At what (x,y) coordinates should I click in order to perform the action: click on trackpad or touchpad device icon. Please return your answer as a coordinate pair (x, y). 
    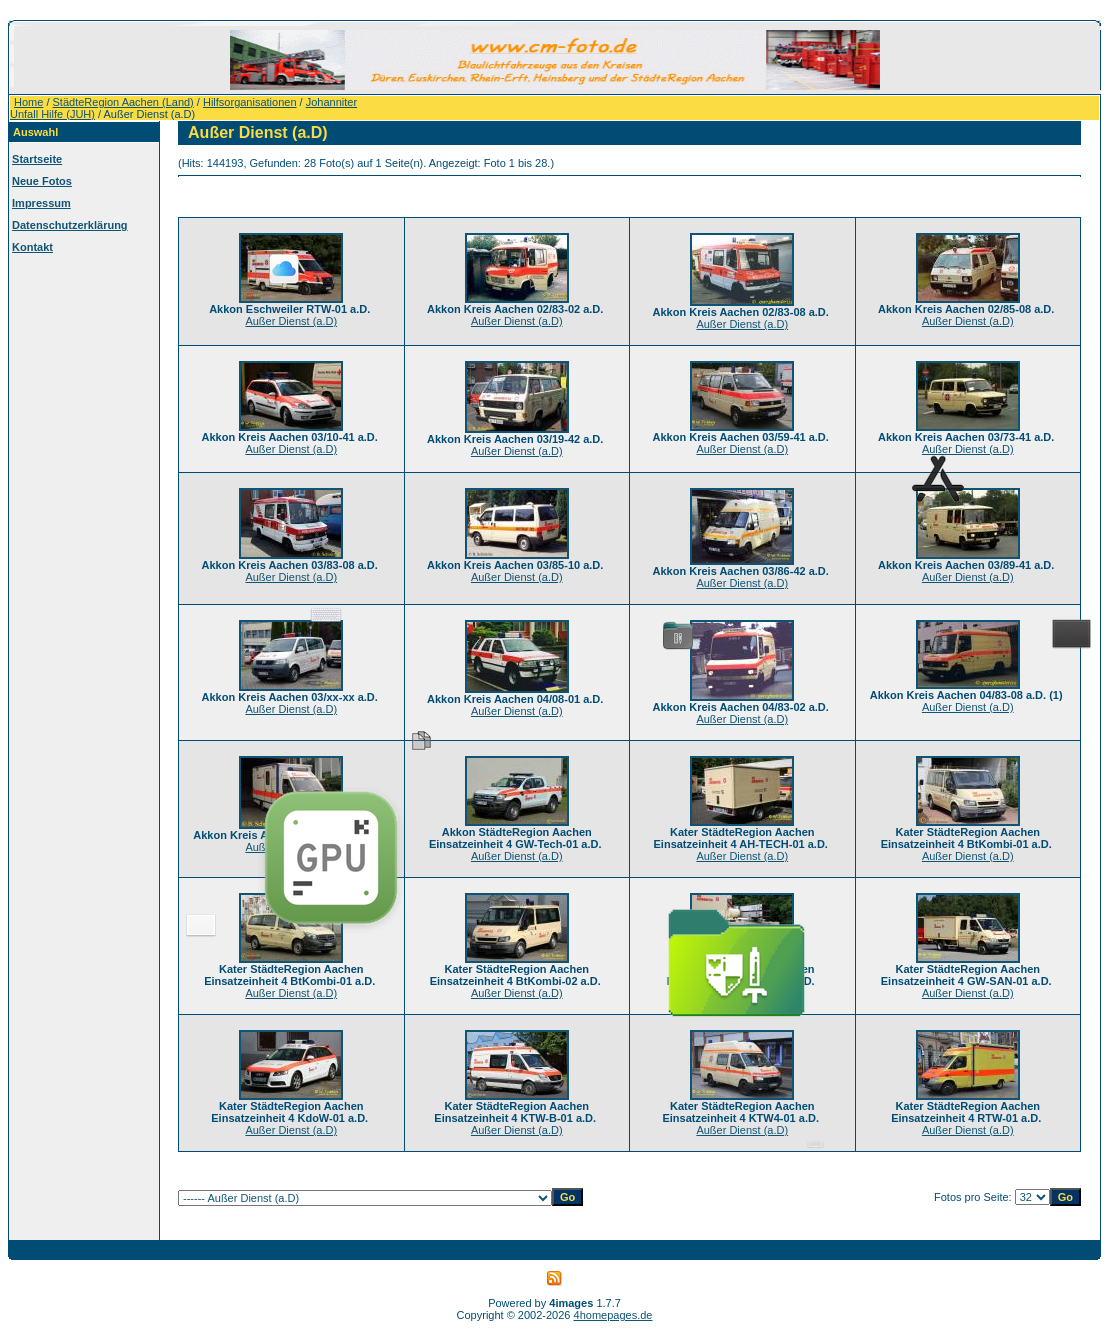
    Looking at the image, I should click on (1071, 633).